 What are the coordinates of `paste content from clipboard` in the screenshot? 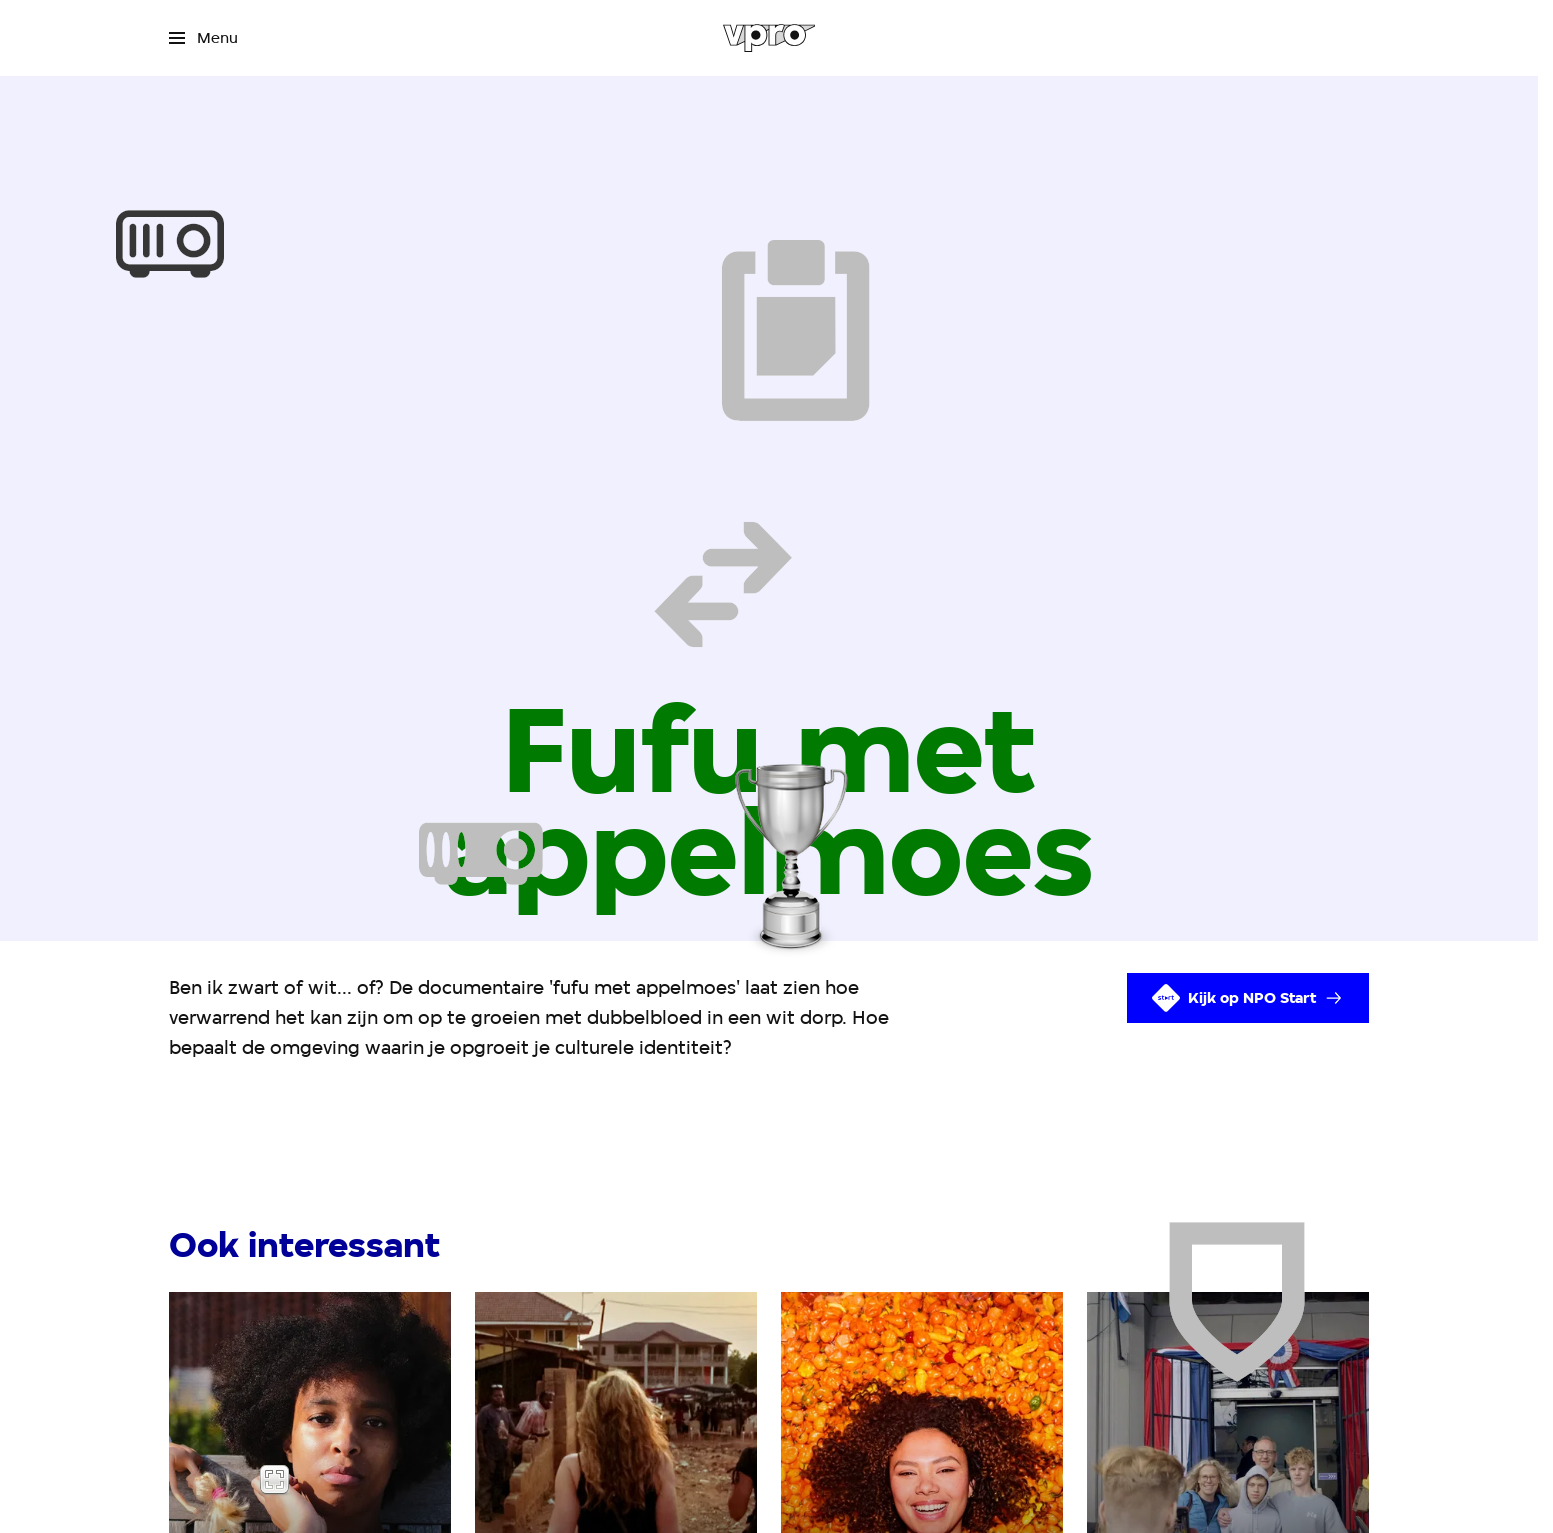 It's located at (801, 330).